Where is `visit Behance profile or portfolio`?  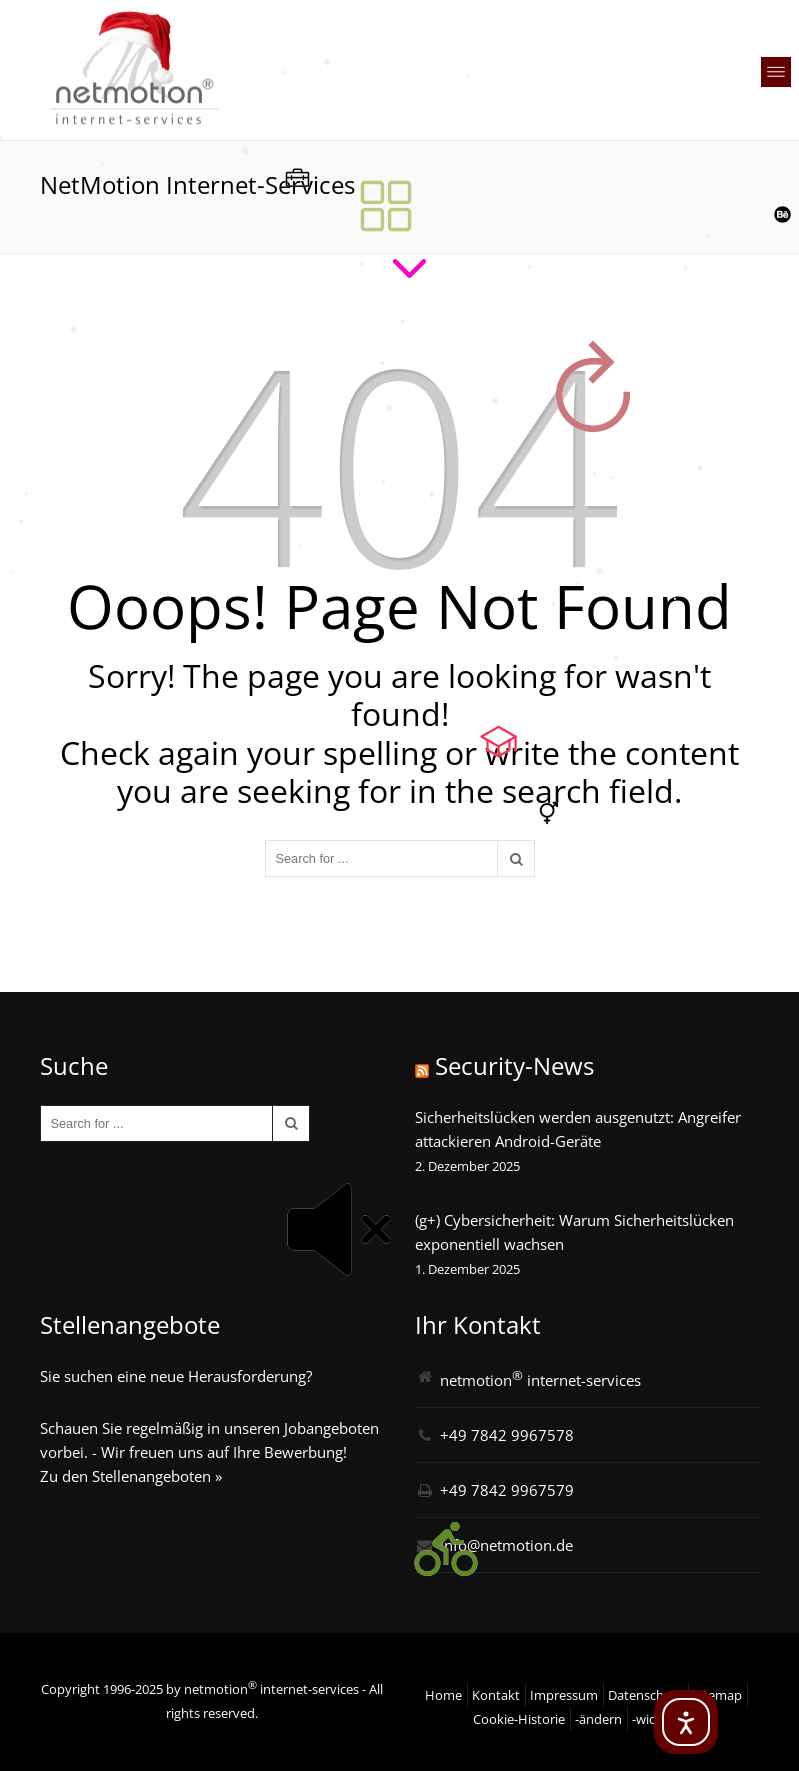
visit Behance profile or portfolio is located at coordinates (782, 214).